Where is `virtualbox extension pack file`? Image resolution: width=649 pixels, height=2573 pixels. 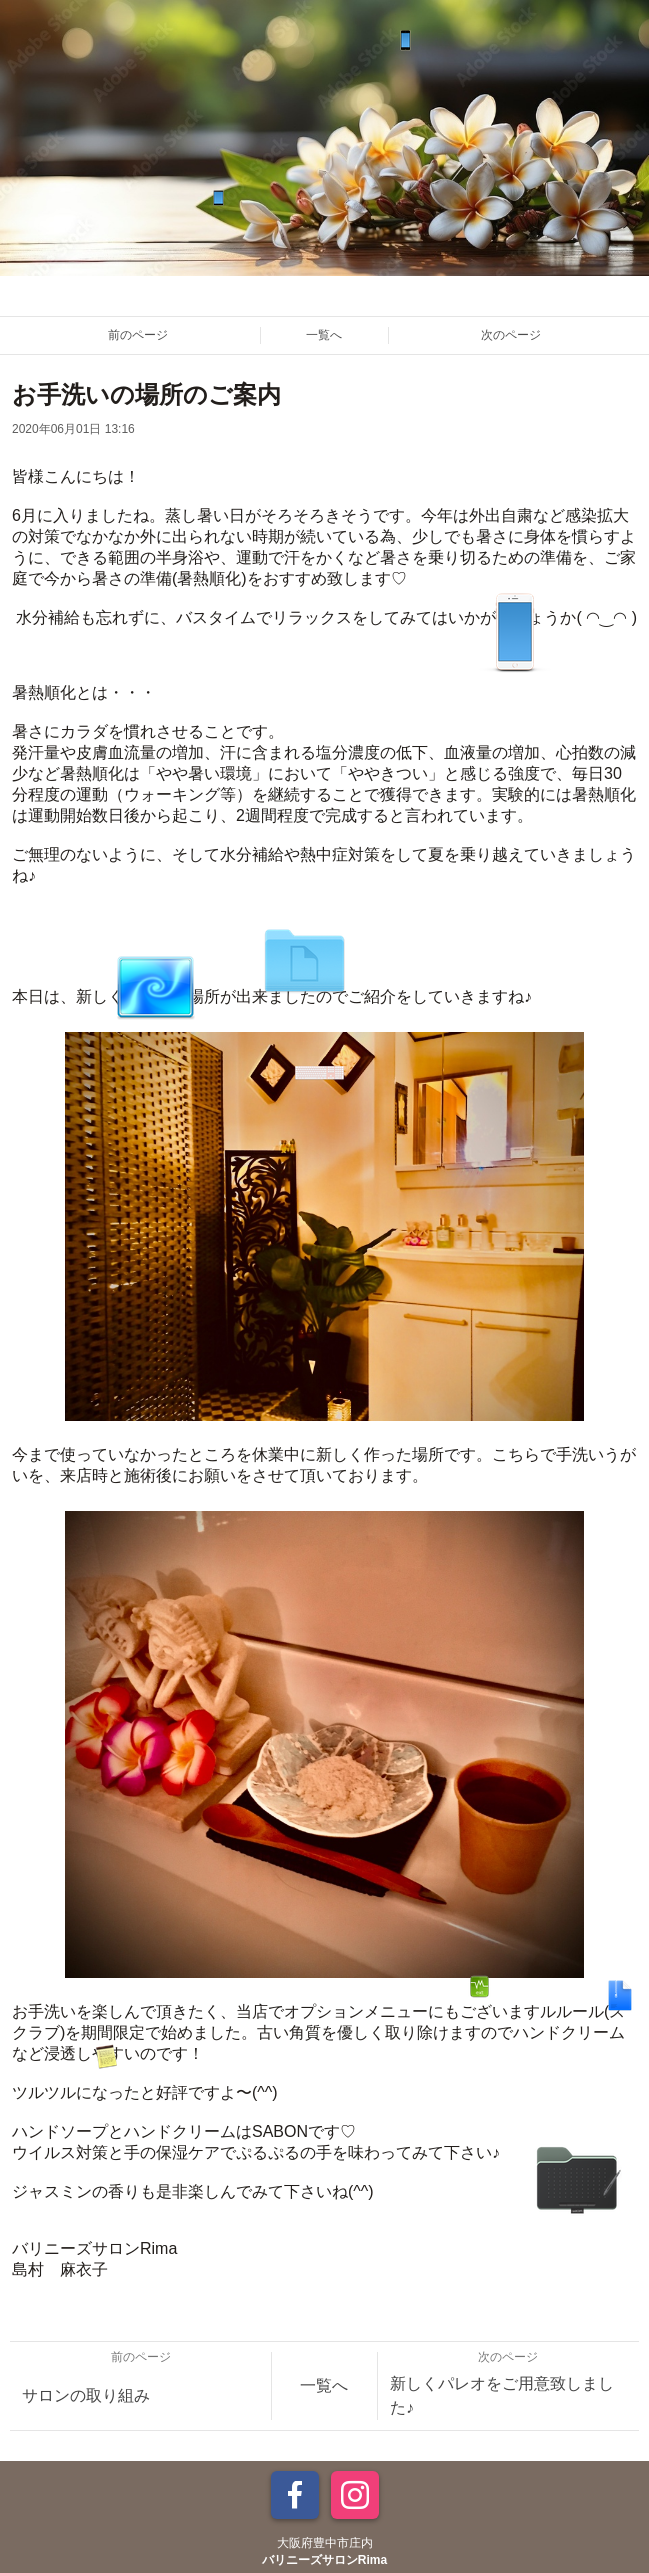
virtualbox extension pack file is located at coordinates (479, 1986).